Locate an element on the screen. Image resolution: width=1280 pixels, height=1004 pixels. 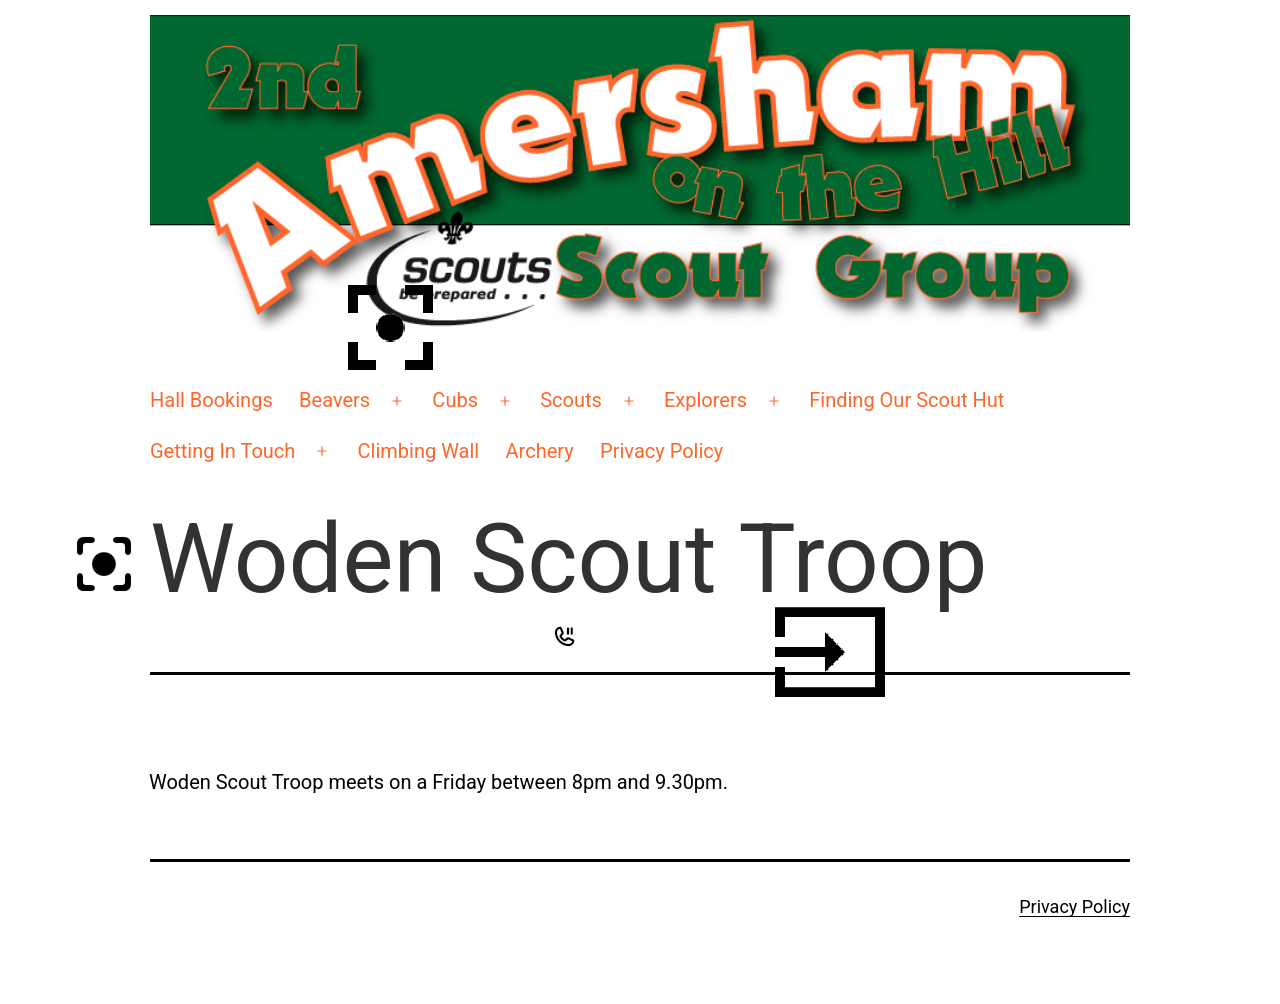
import or input data into the application is located at coordinates (830, 652).